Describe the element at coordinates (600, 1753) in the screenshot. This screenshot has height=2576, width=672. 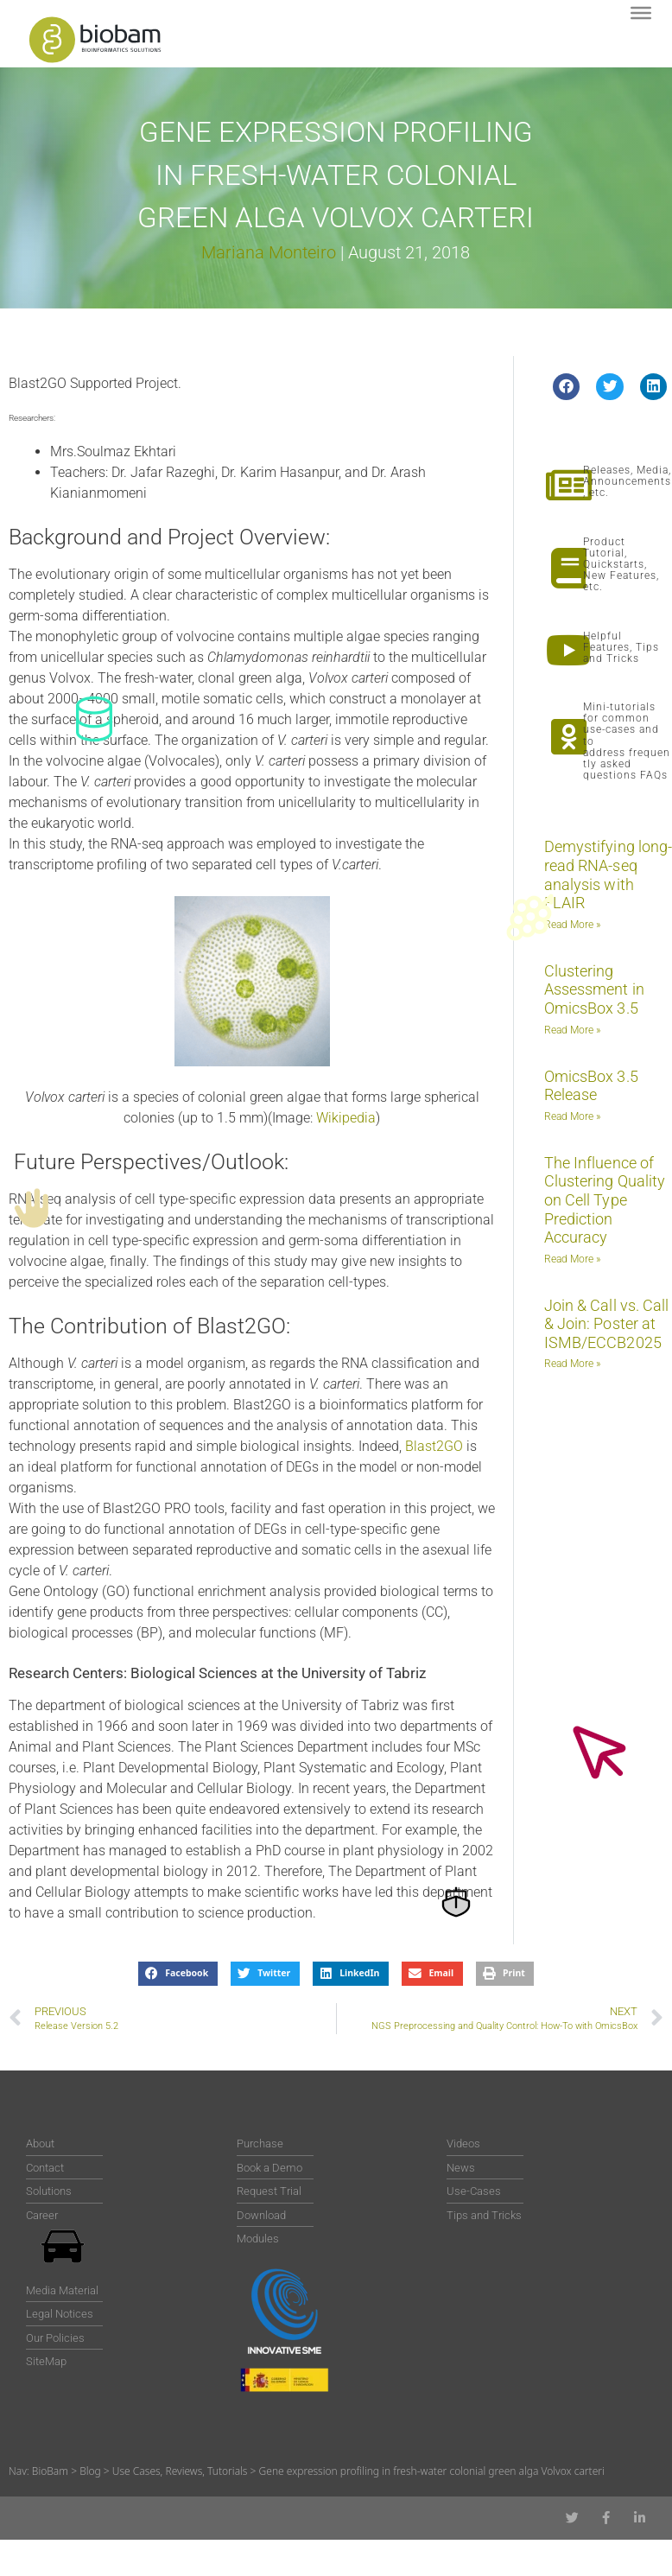
I see `cursor or pointer indicator` at that location.